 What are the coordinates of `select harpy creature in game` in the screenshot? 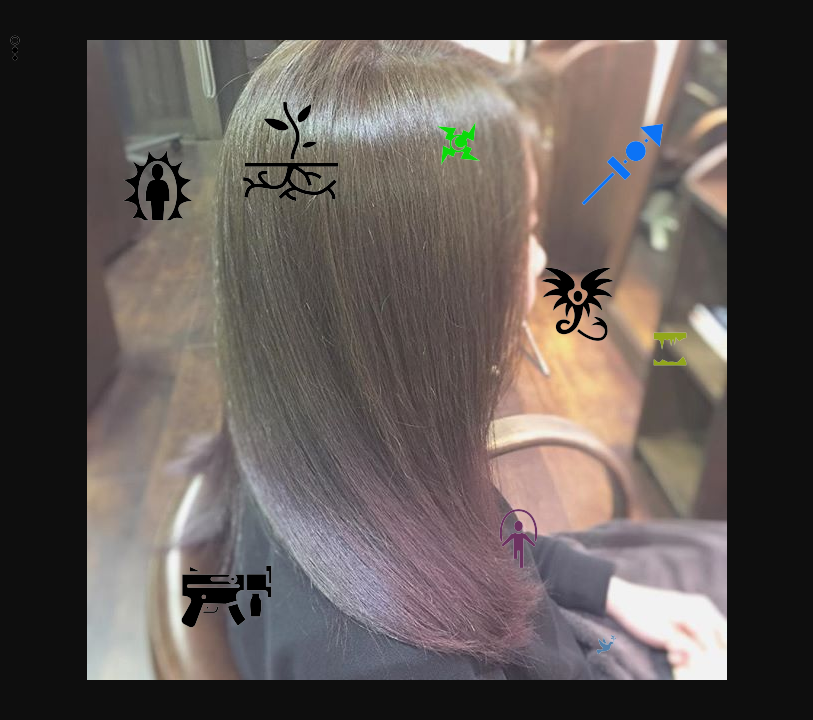 It's located at (578, 304).